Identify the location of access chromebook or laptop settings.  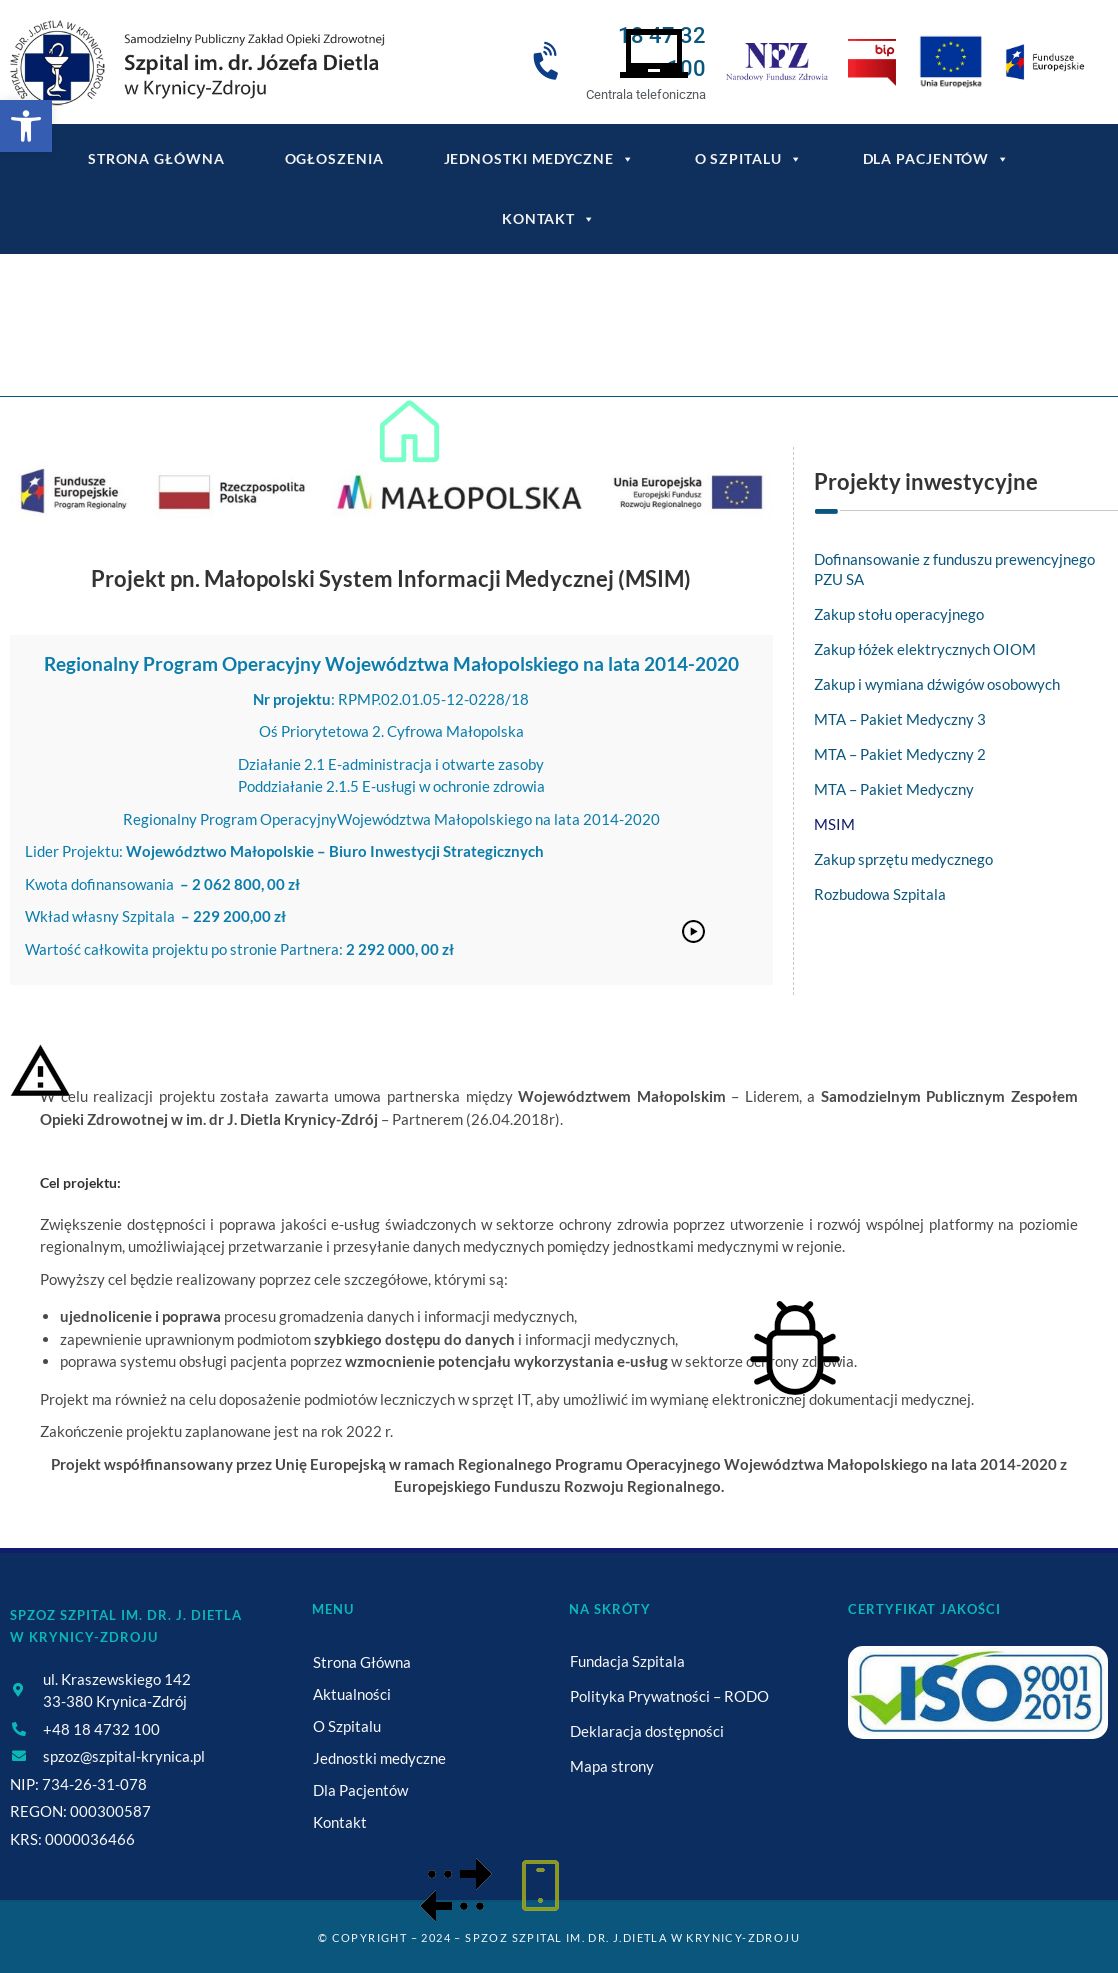
(654, 55).